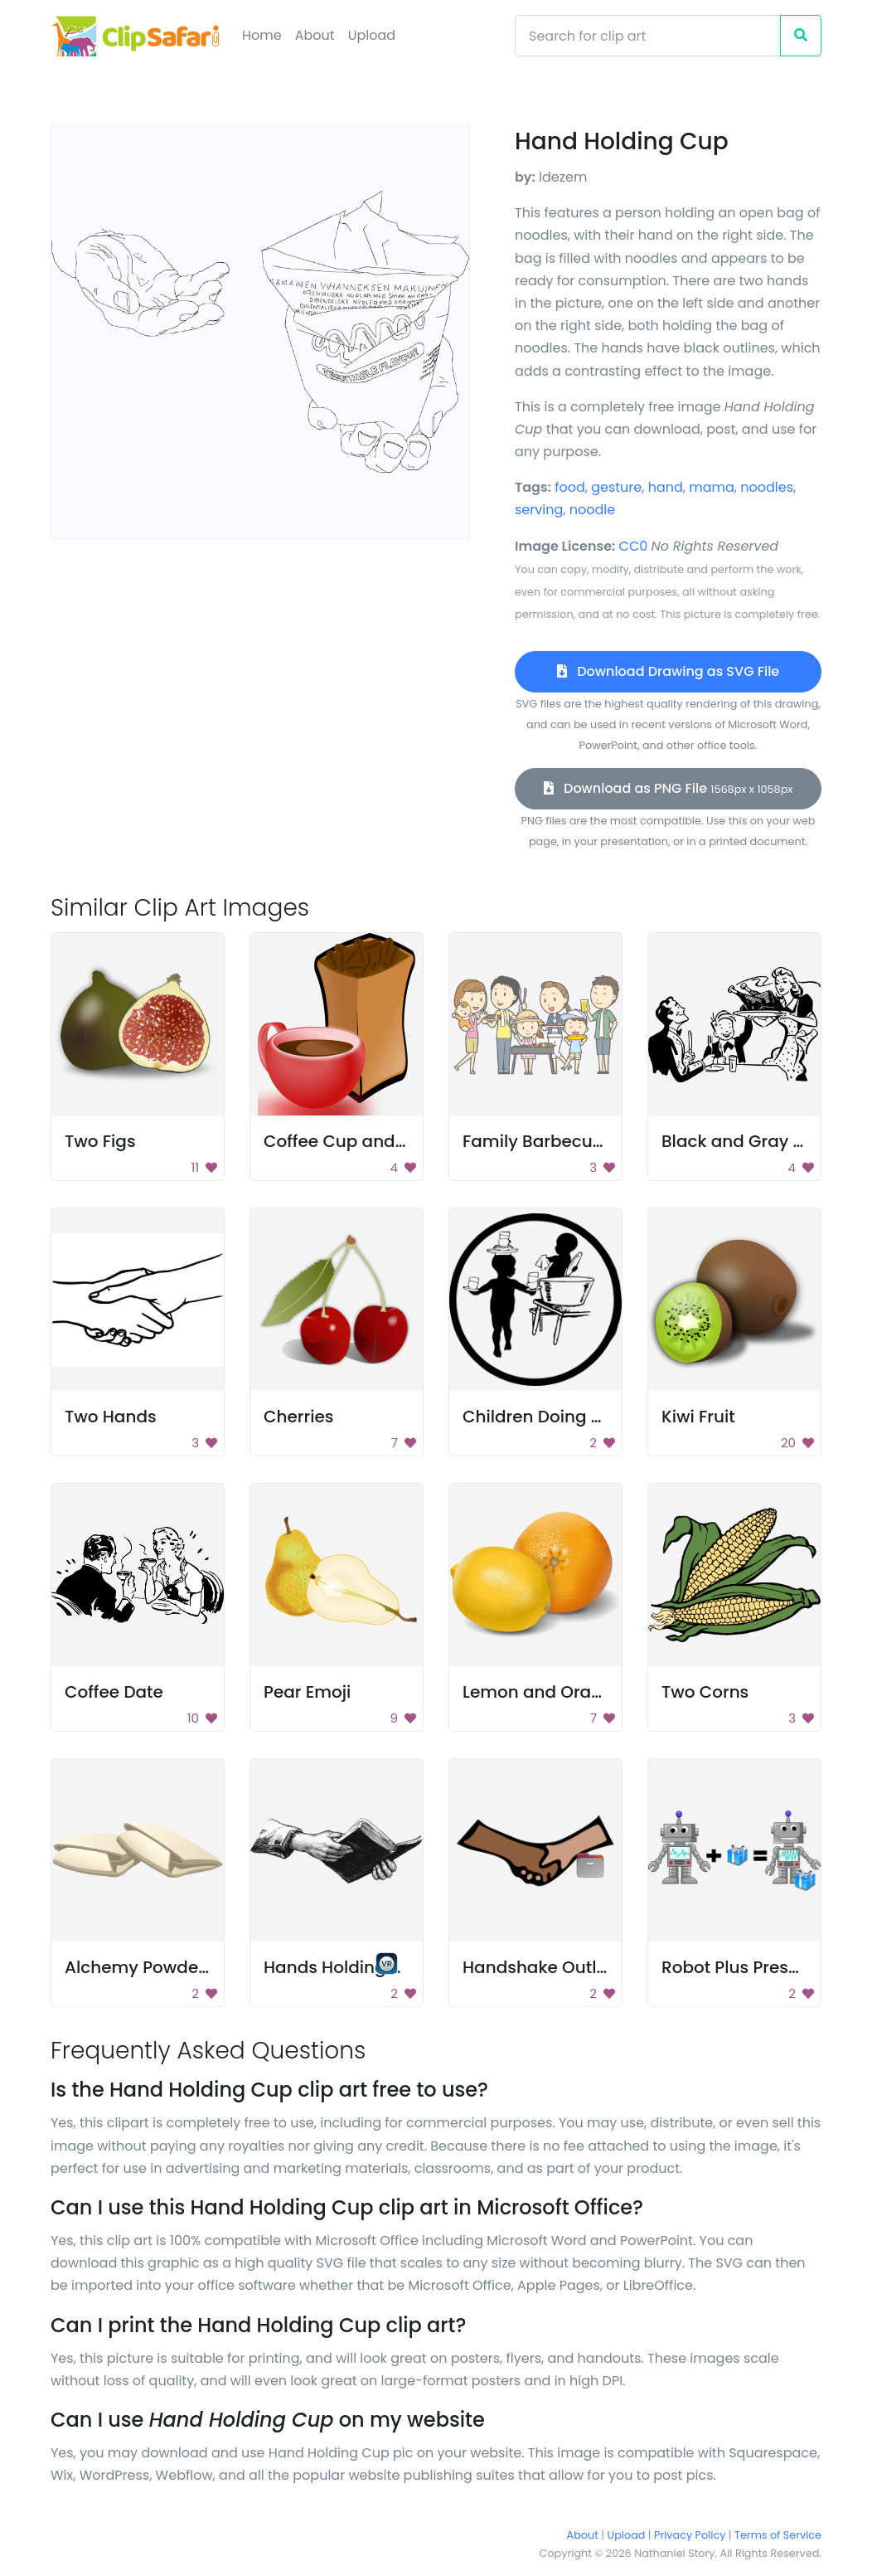 The width and height of the screenshot is (872, 2576). I want to click on open the file manager application, so click(590, 1865).